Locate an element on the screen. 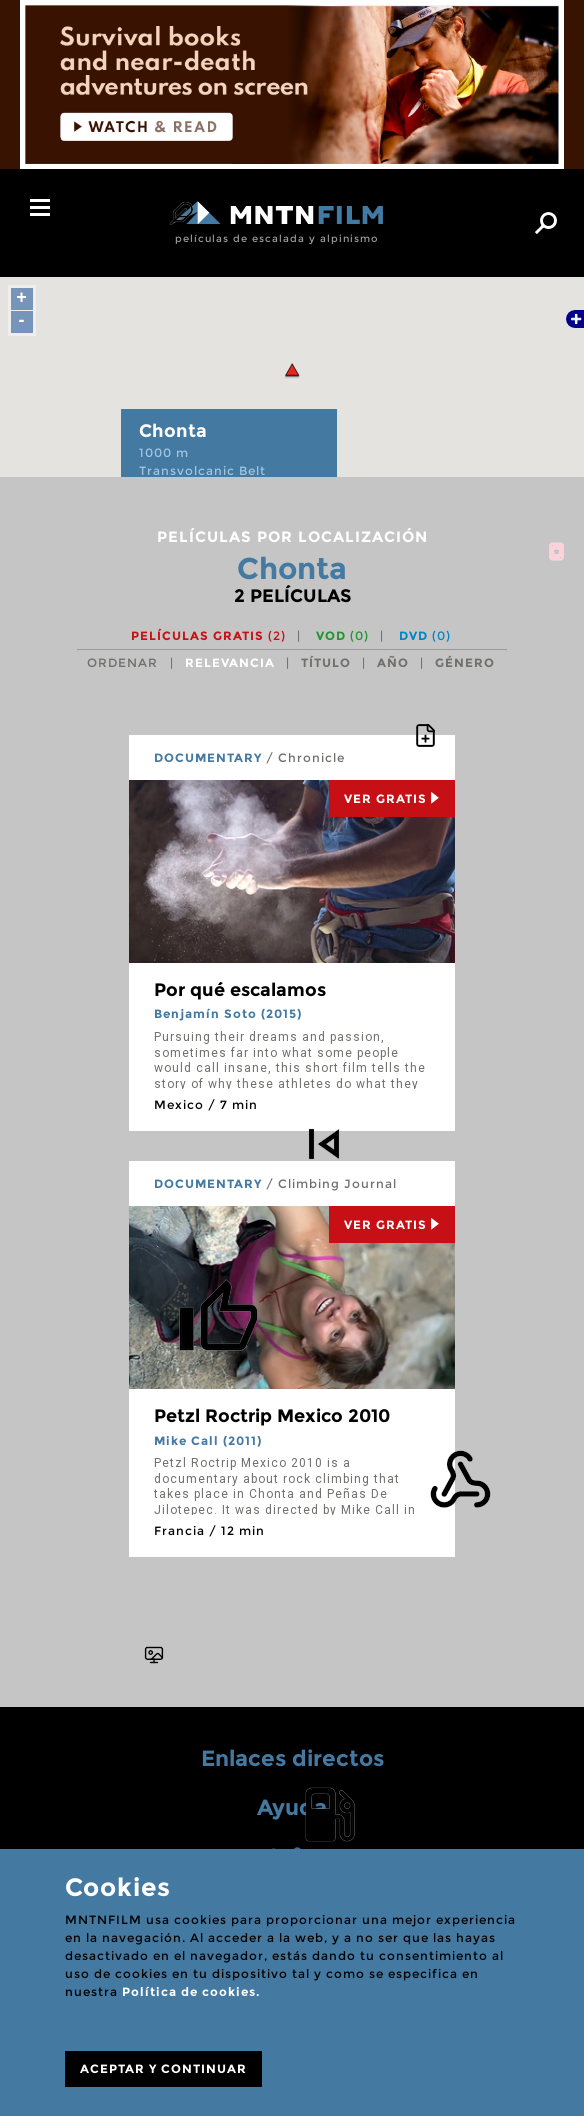 The height and width of the screenshot is (2116, 584). compose a new message or post is located at coordinates (181, 213).